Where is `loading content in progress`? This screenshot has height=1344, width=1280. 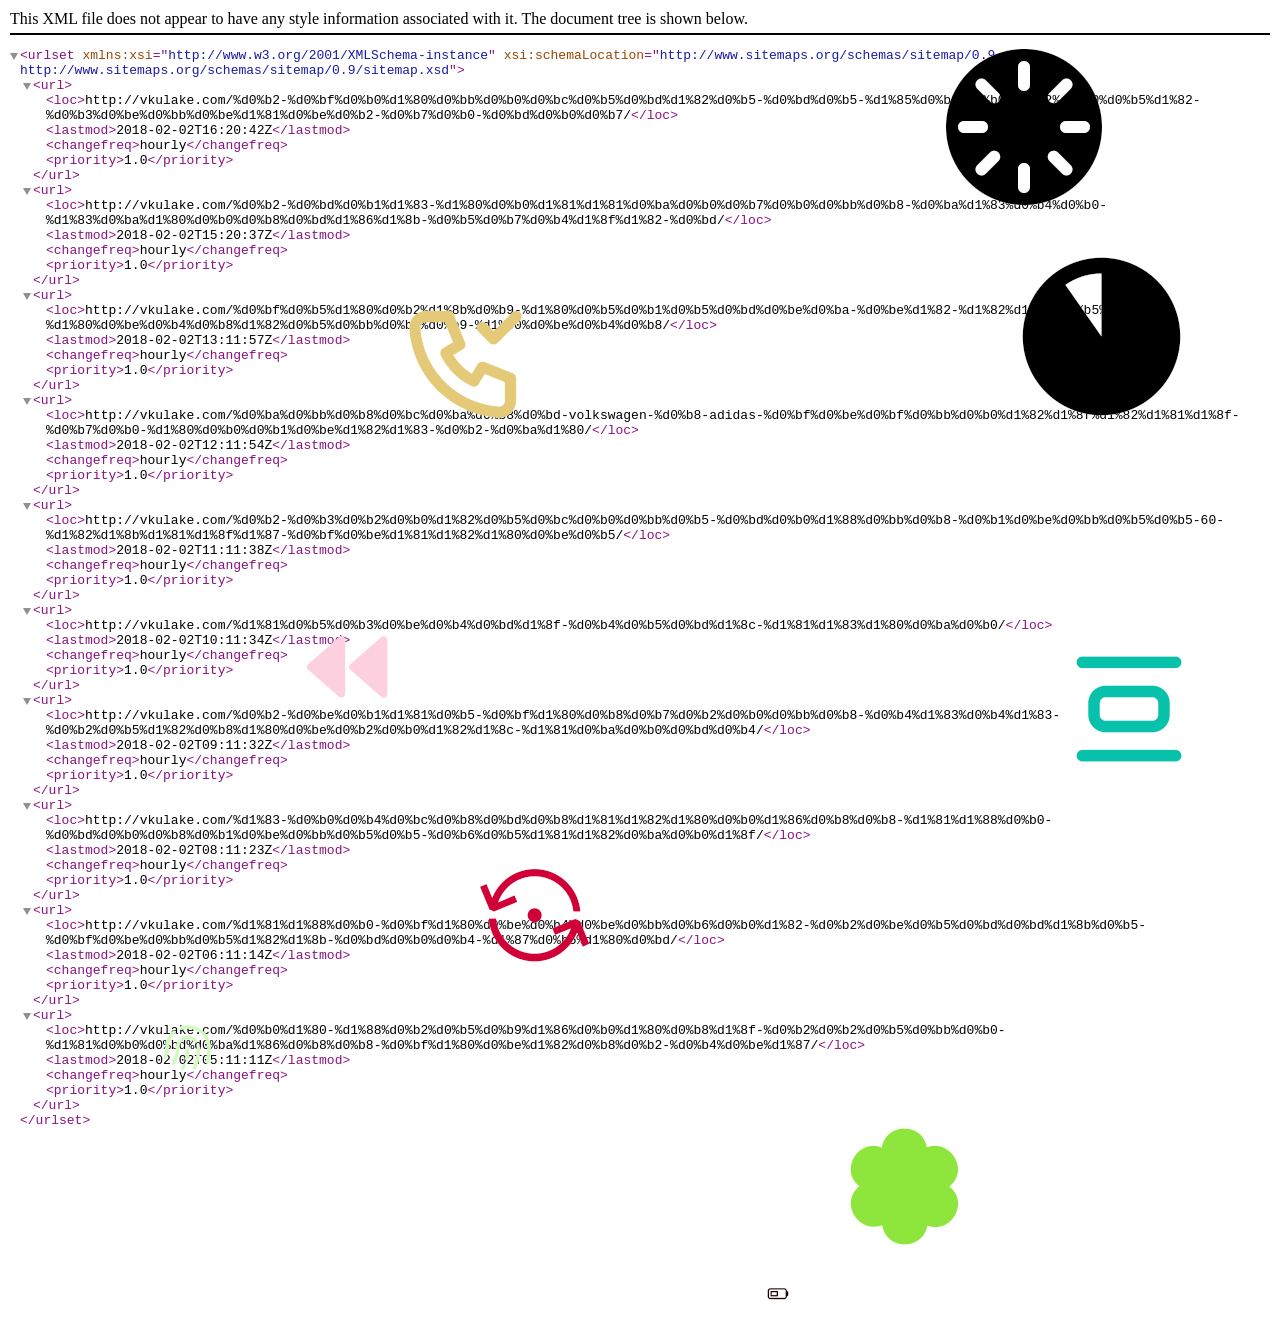 loading content in progress is located at coordinates (1024, 127).